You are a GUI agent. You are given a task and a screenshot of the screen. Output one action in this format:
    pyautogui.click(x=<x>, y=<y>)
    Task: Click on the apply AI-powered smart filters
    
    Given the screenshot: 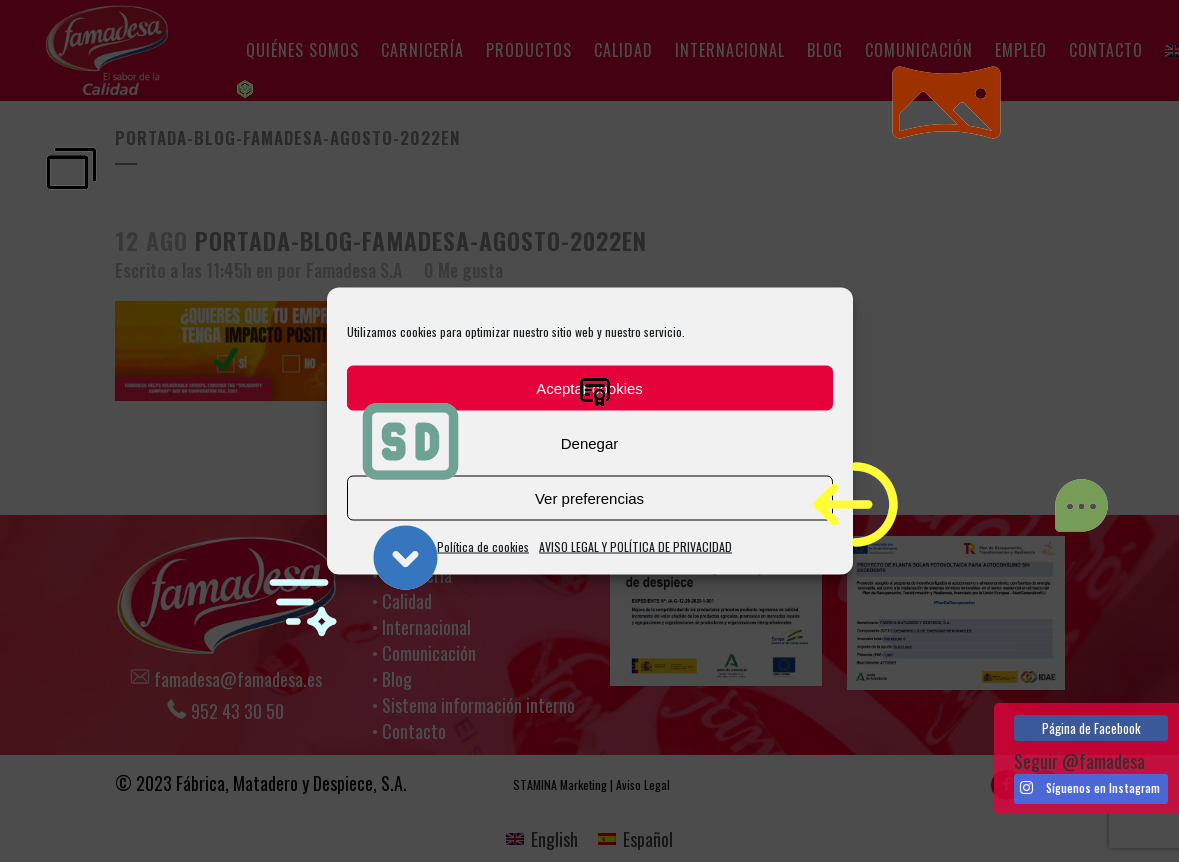 What is the action you would take?
    pyautogui.click(x=299, y=602)
    